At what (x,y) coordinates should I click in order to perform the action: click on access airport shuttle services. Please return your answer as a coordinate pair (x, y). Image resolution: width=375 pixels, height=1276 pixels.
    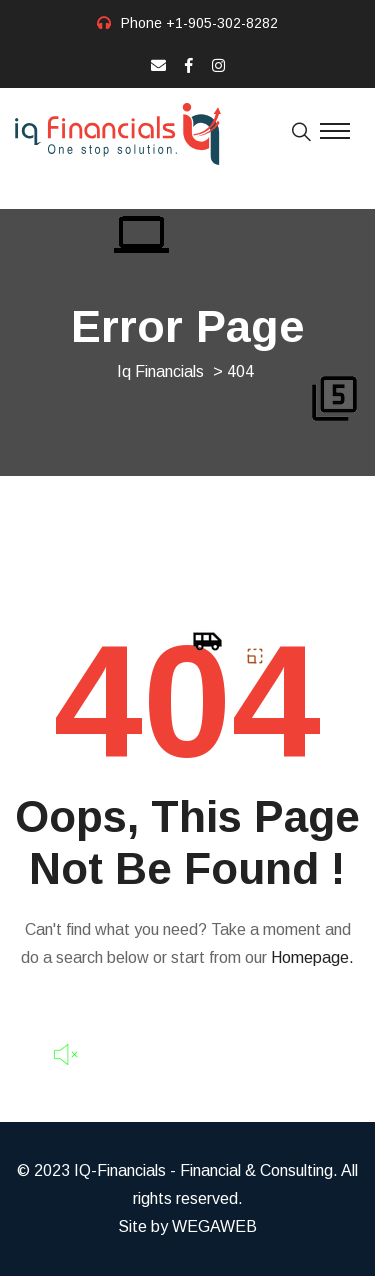
    Looking at the image, I should click on (207, 641).